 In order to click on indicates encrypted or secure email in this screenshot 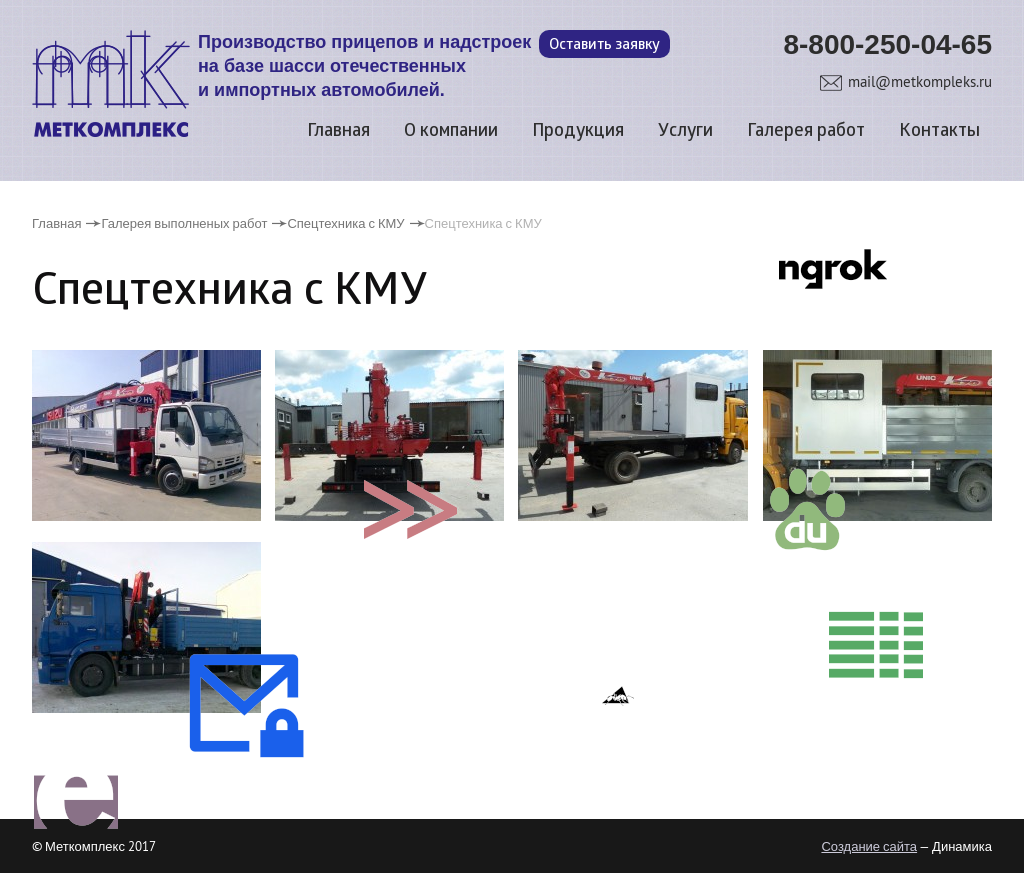, I will do `click(244, 703)`.